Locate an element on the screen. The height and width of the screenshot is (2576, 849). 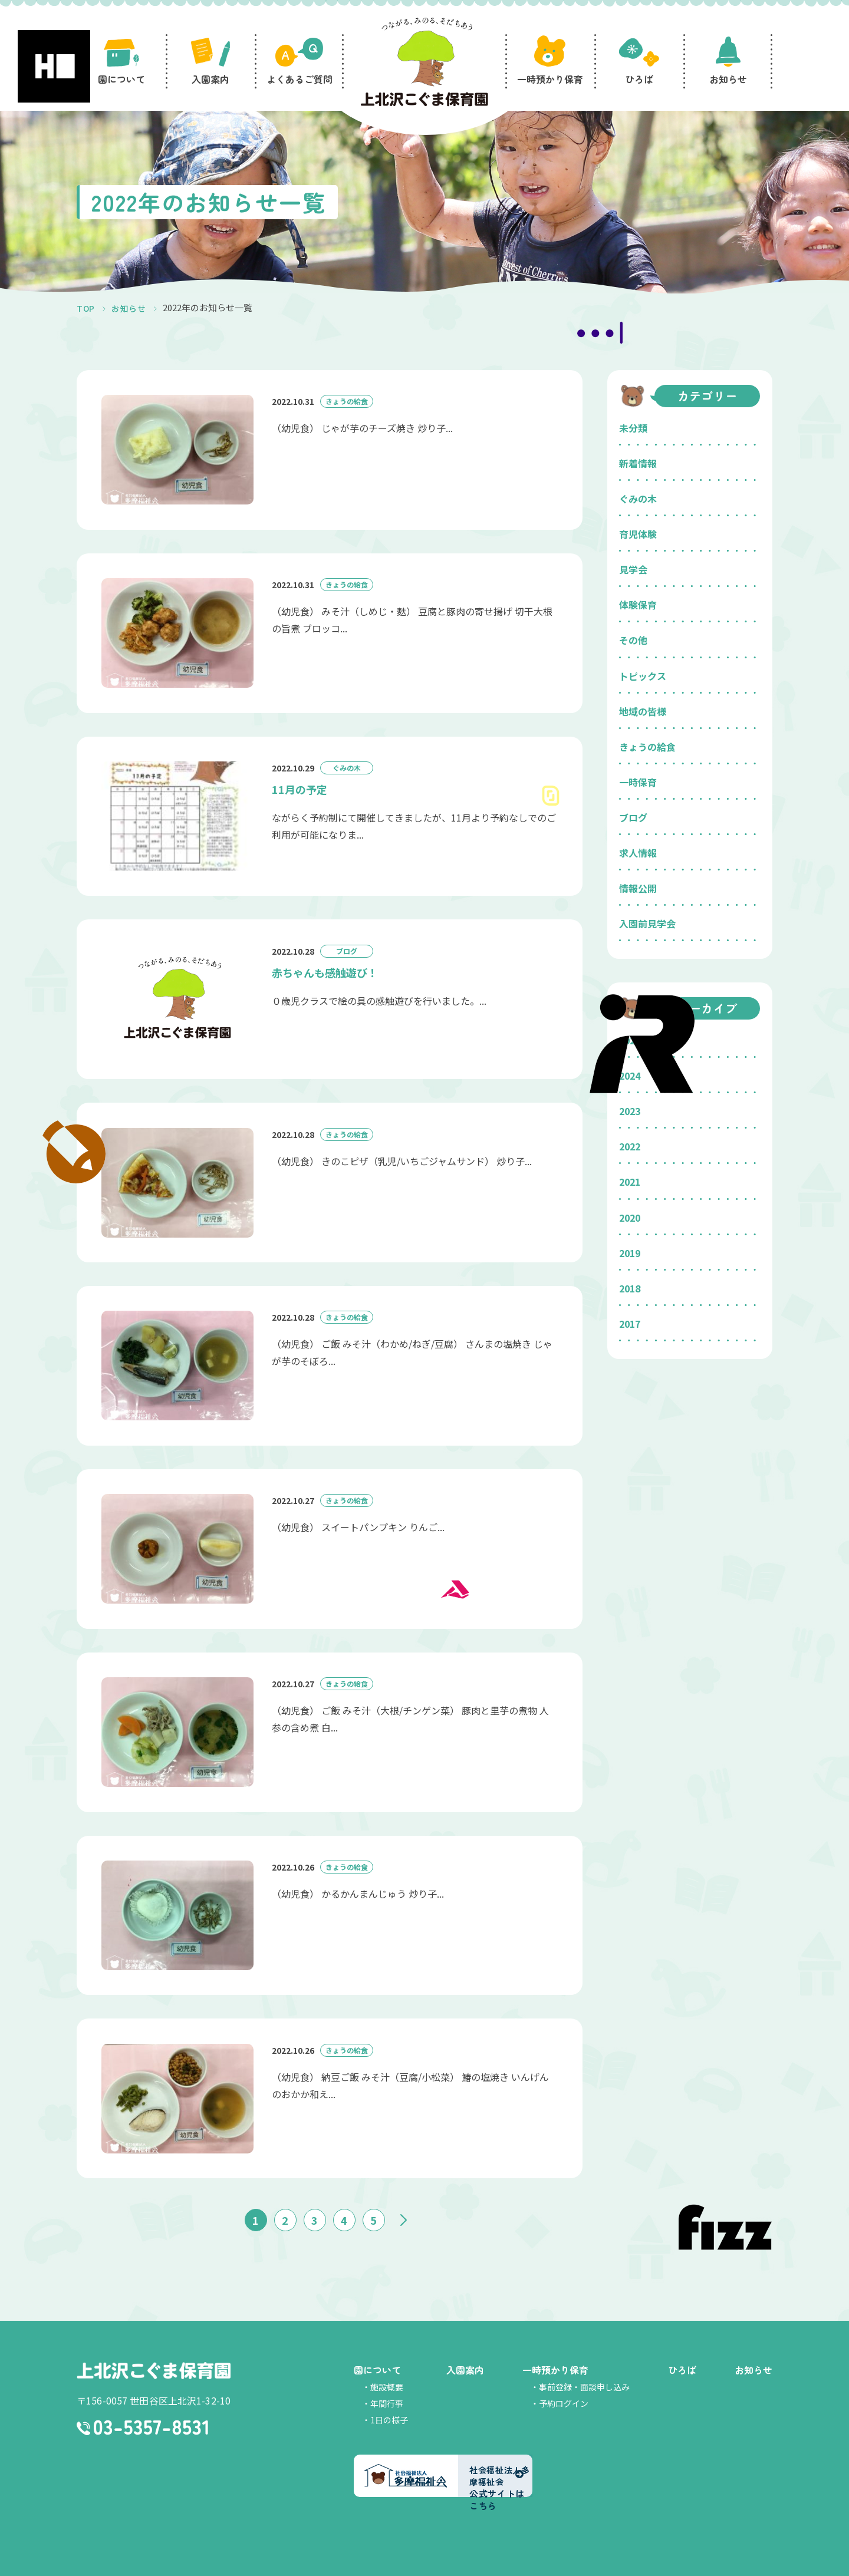
open LiveJournal app is located at coordinates (74, 1152).